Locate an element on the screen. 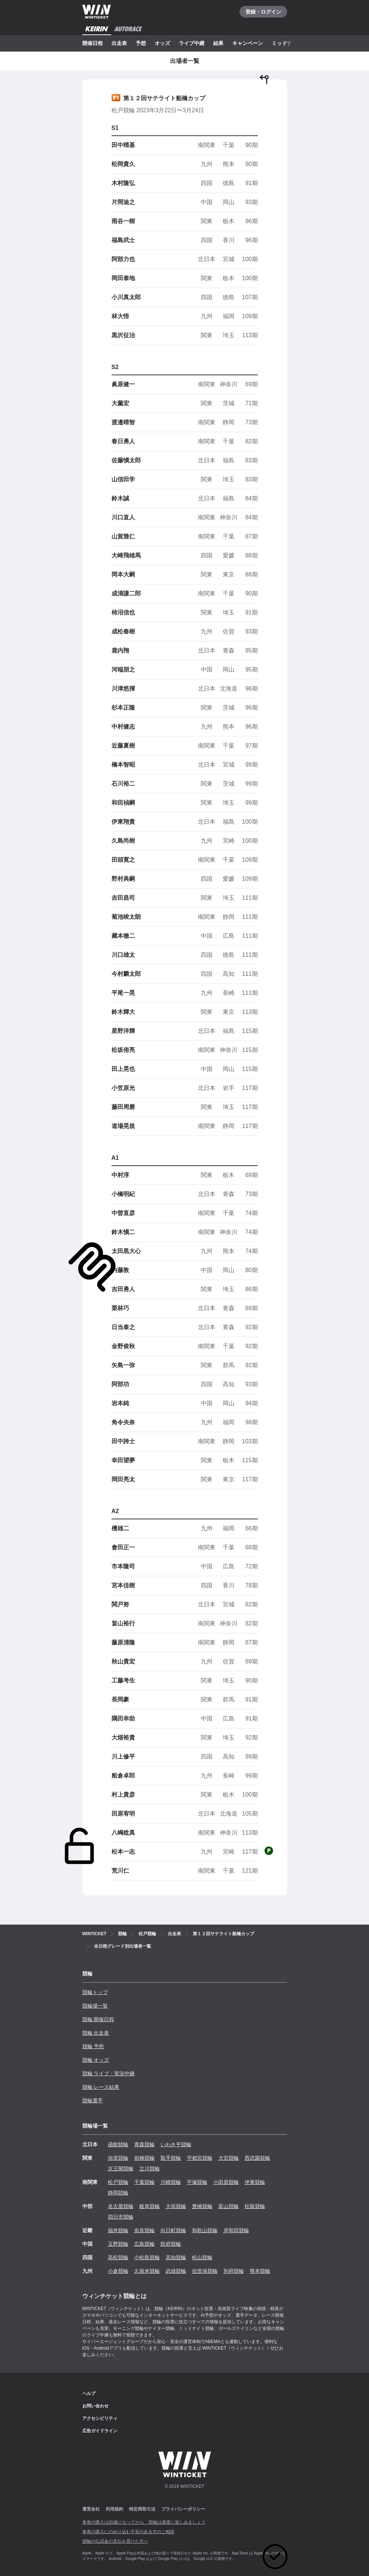  indicates a closed or resolved issue is located at coordinates (275, 2557).